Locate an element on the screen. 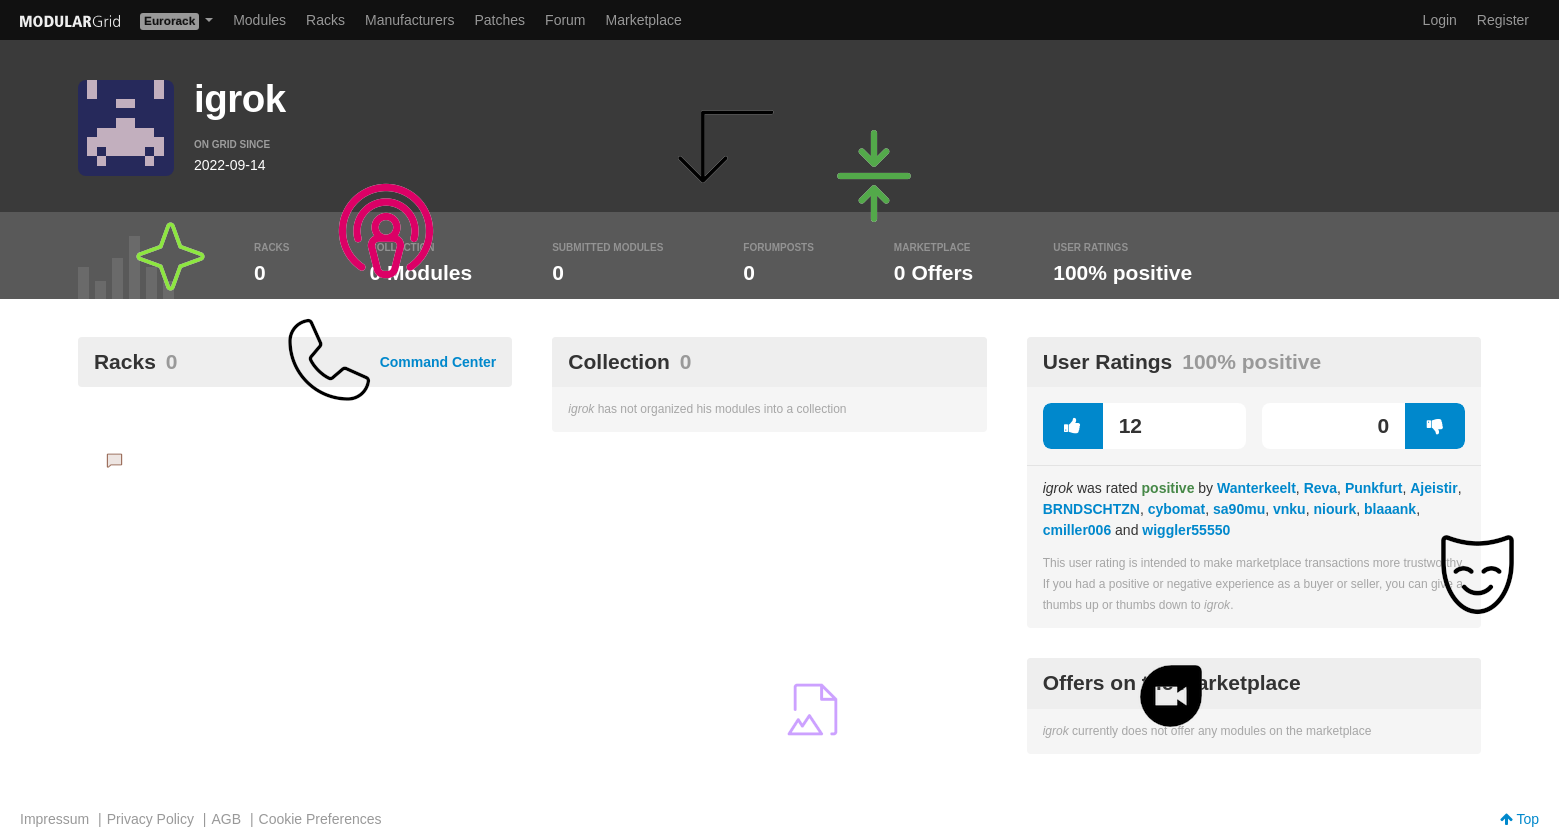  access theater or entertainment mode is located at coordinates (1477, 571).